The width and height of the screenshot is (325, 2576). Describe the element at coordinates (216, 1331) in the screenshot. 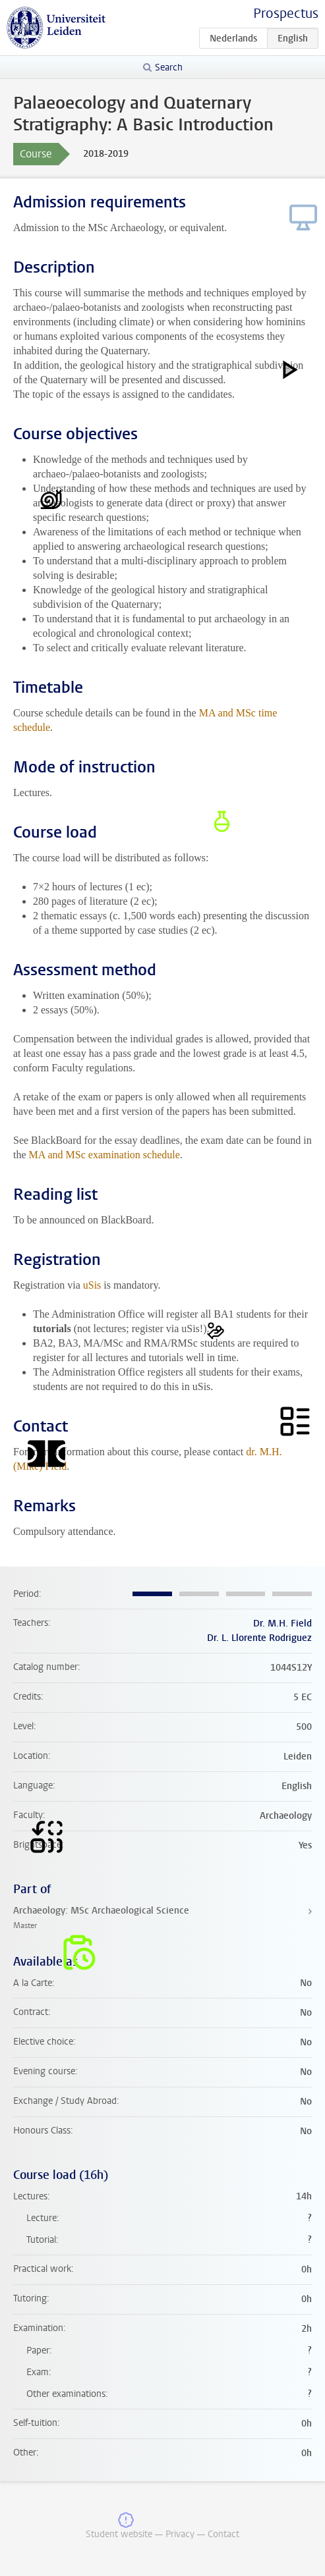

I see `make a payment or donation` at that location.